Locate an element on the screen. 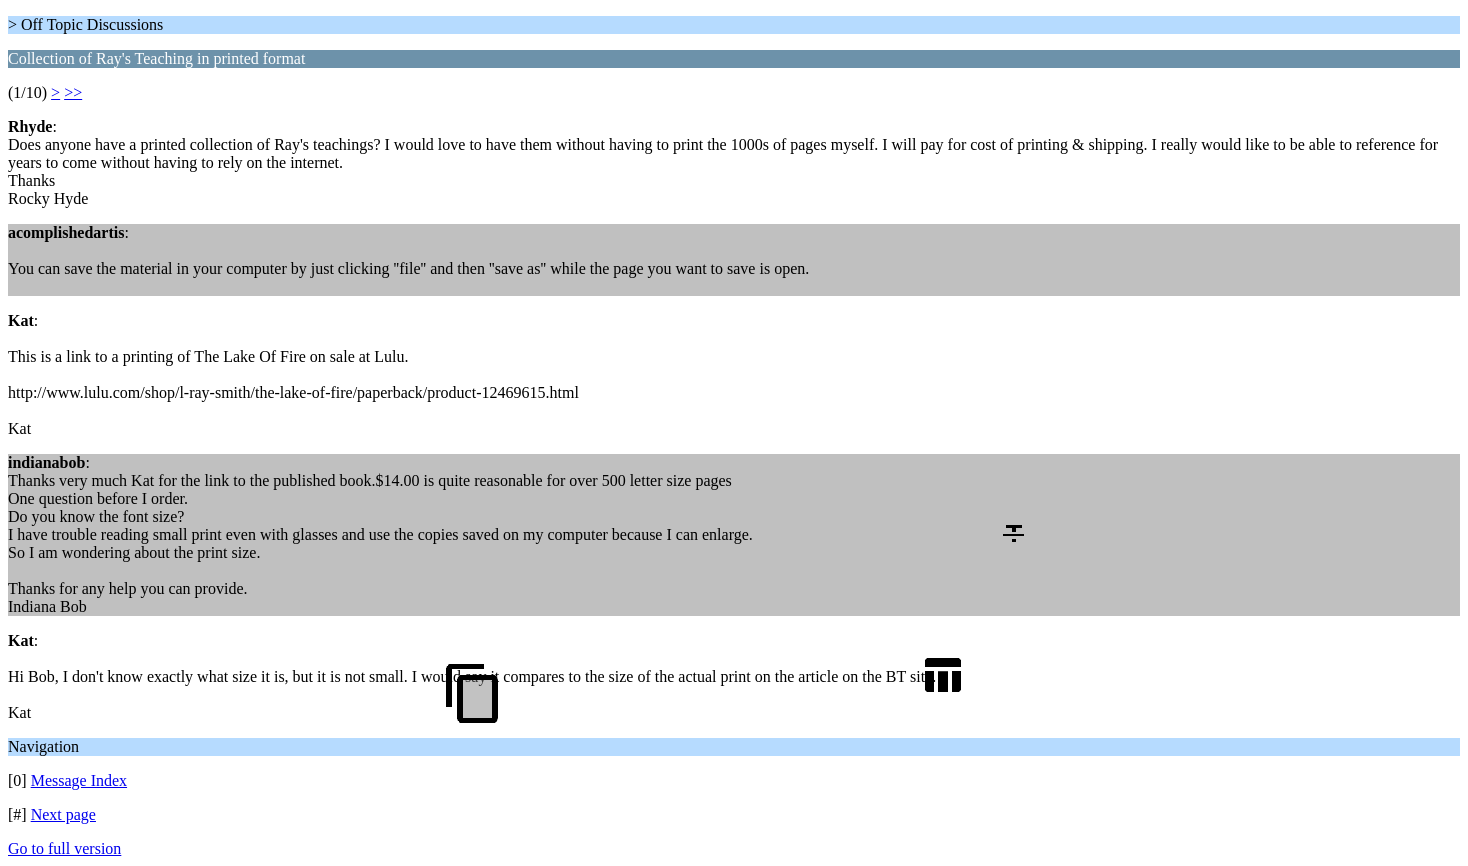  apply strikethrough formatting to selected text is located at coordinates (1014, 534).